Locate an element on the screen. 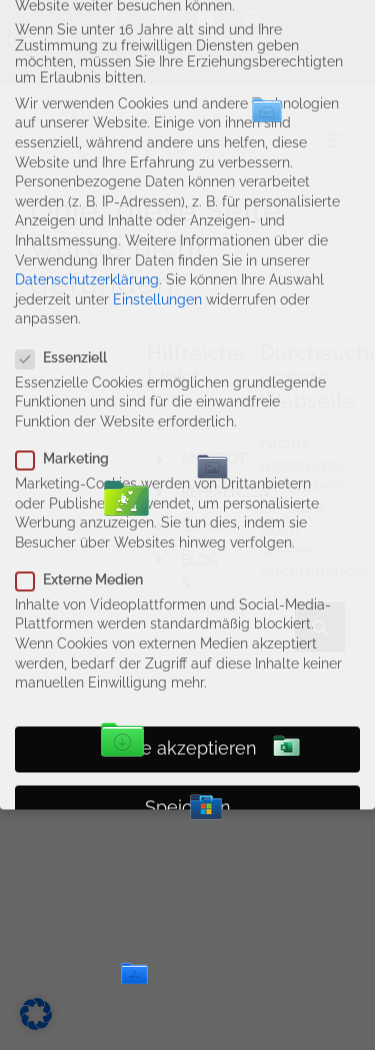 The width and height of the screenshot is (375, 1050). open your images folder is located at coordinates (212, 466).